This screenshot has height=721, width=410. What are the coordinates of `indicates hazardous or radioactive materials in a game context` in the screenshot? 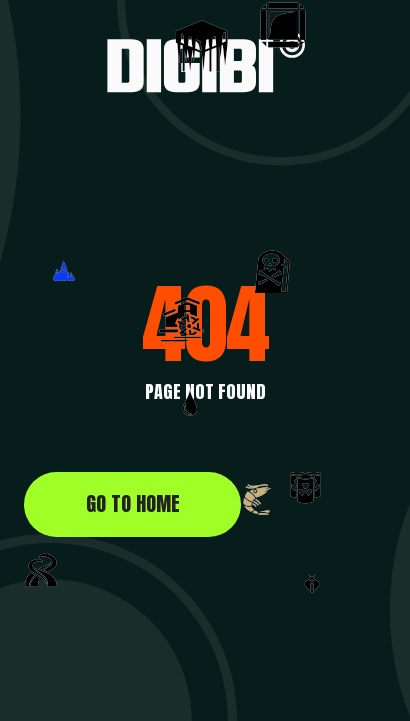 It's located at (305, 487).